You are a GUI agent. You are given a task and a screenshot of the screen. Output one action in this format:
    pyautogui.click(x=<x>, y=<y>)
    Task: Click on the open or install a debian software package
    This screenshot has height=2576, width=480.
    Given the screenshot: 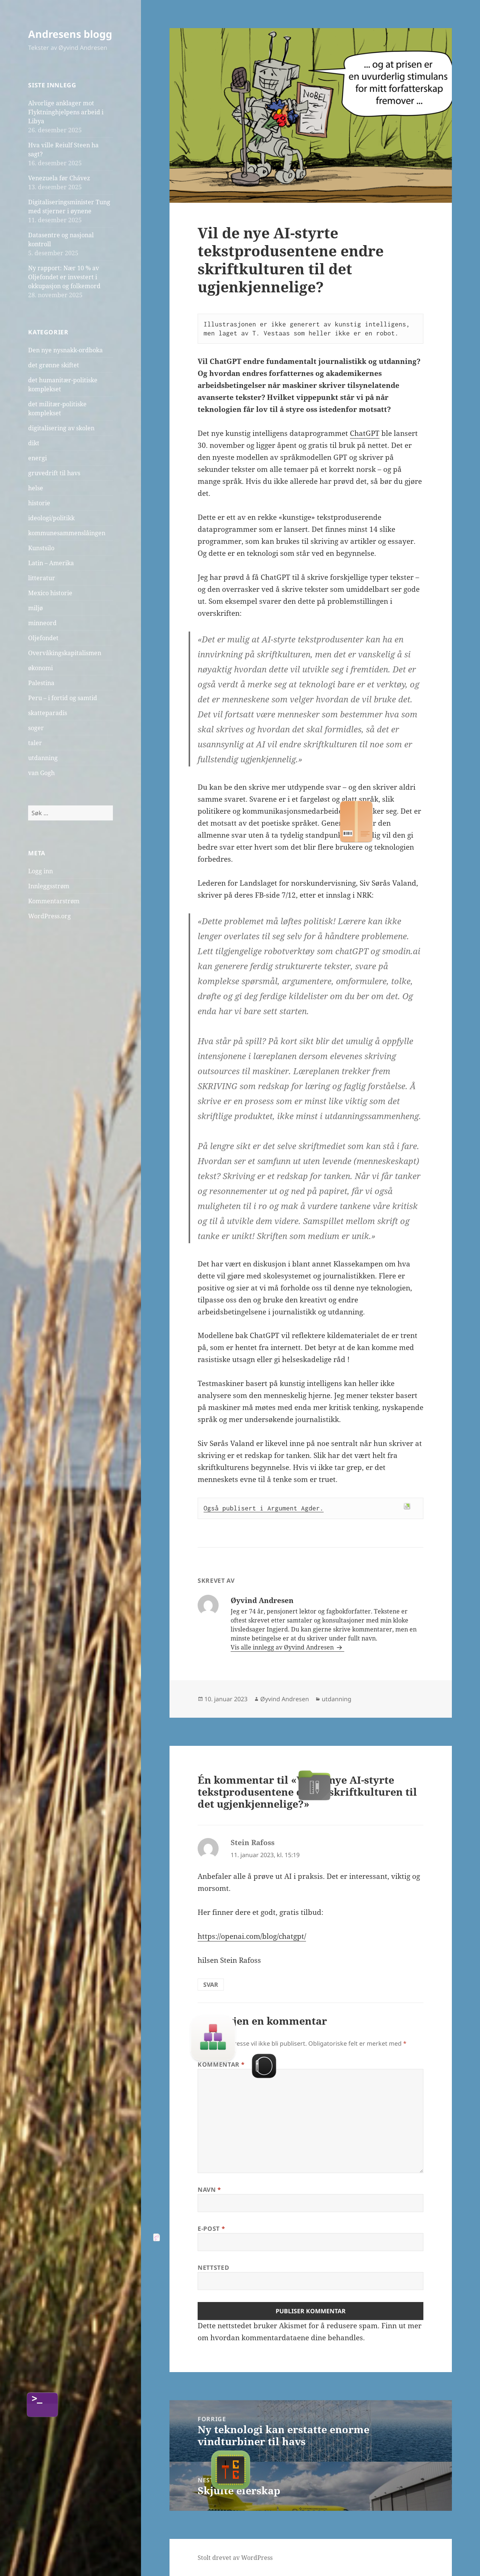 What is the action you would take?
    pyautogui.click(x=356, y=822)
    